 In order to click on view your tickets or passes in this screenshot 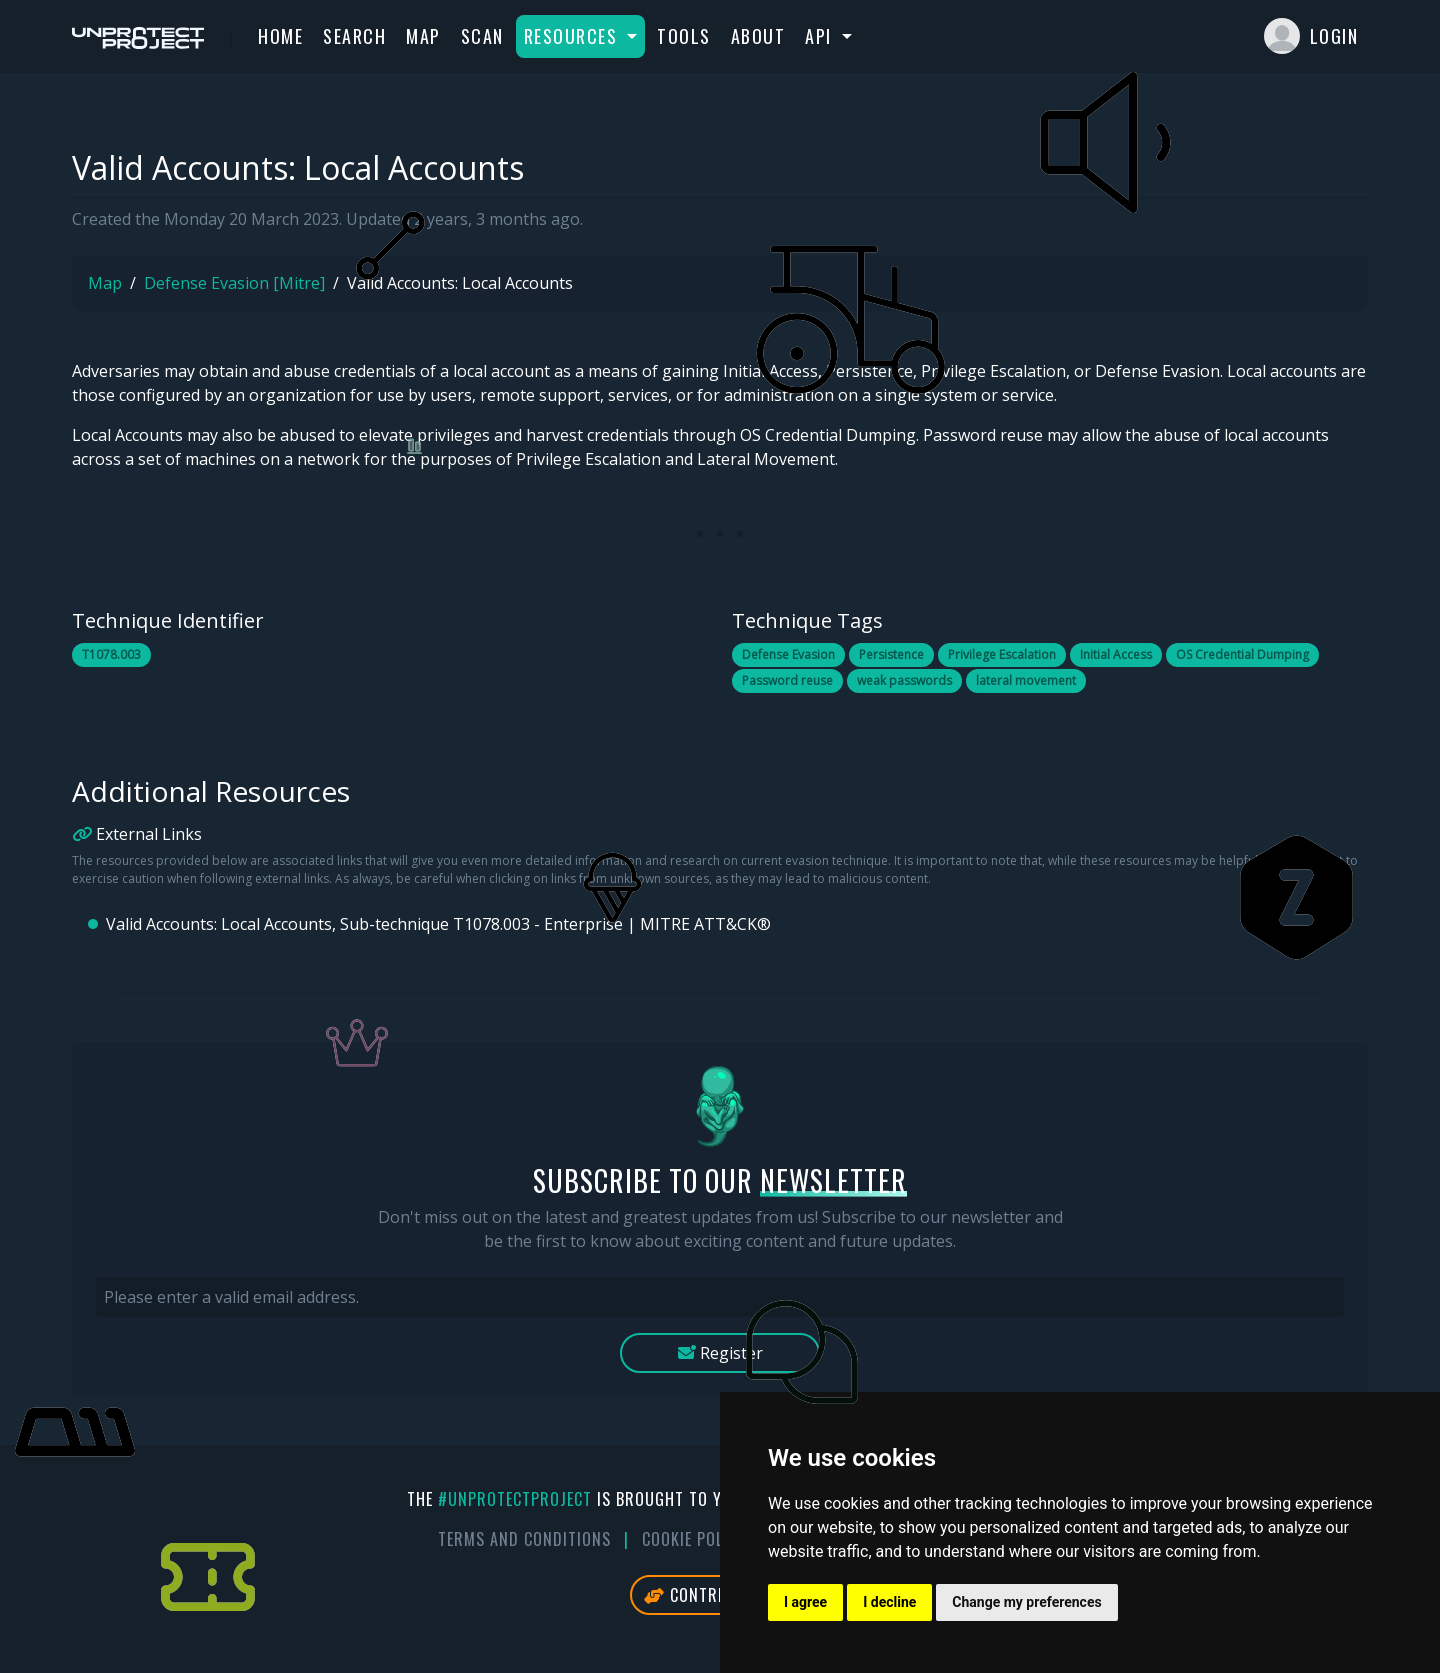, I will do `click(208, 1577)`.